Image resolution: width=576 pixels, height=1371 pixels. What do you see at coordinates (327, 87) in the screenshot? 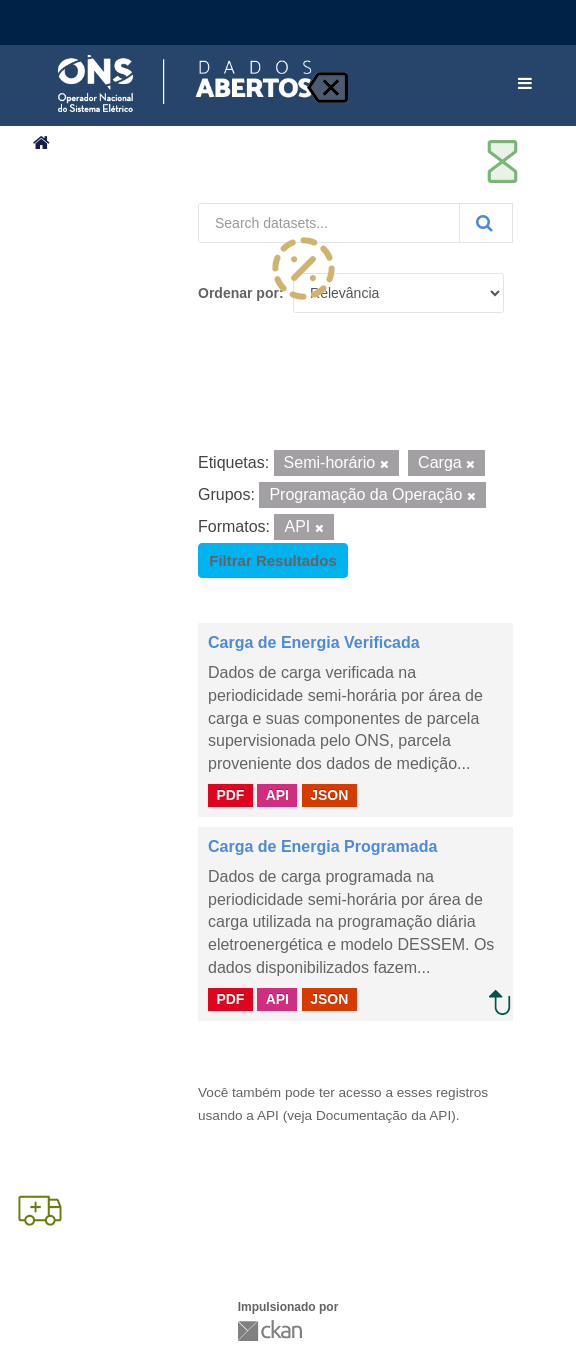
I see `delete the last character entered` at bounding box center [327, 87].